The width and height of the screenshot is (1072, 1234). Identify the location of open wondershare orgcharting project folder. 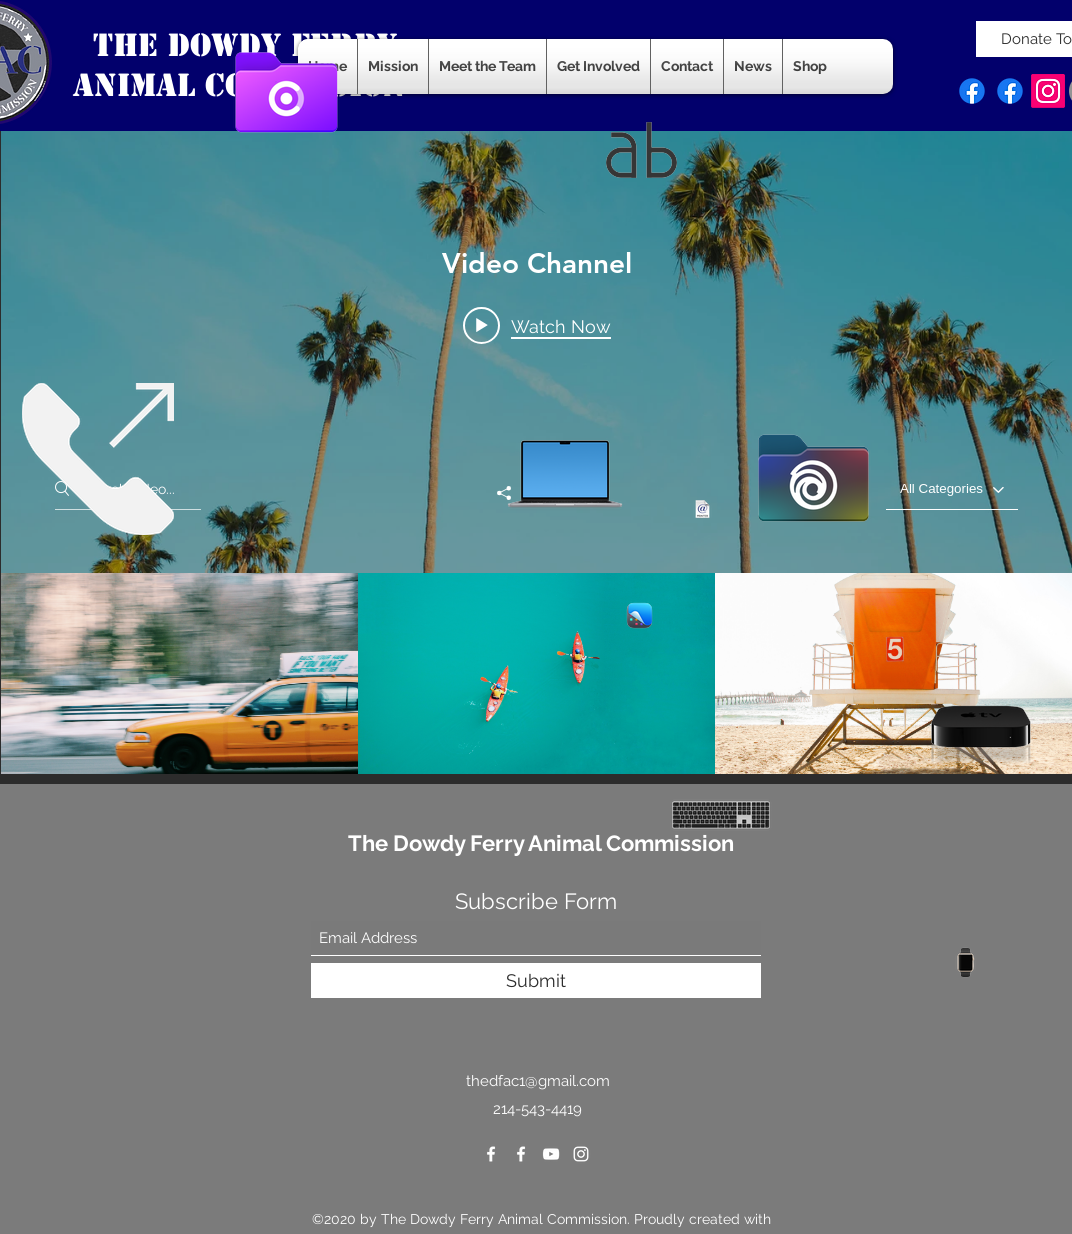
(286, 95).